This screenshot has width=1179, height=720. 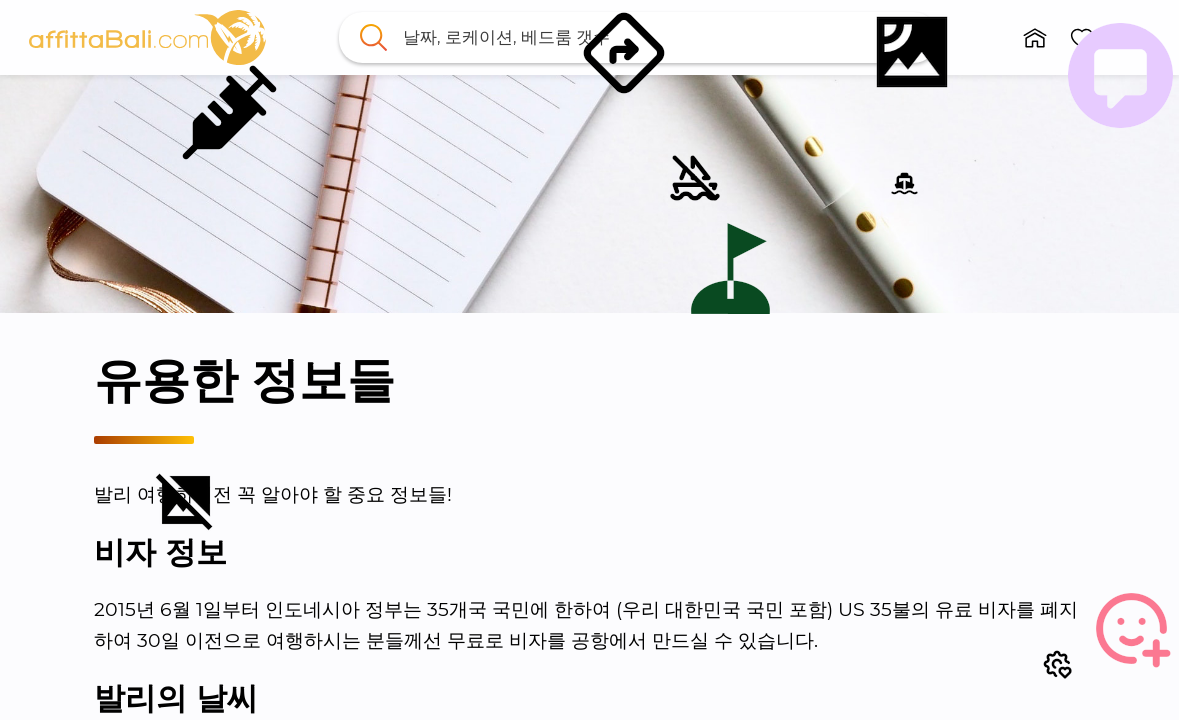 I want to click on customize your favorites or liked items settings, so click(x=1057, y=664).